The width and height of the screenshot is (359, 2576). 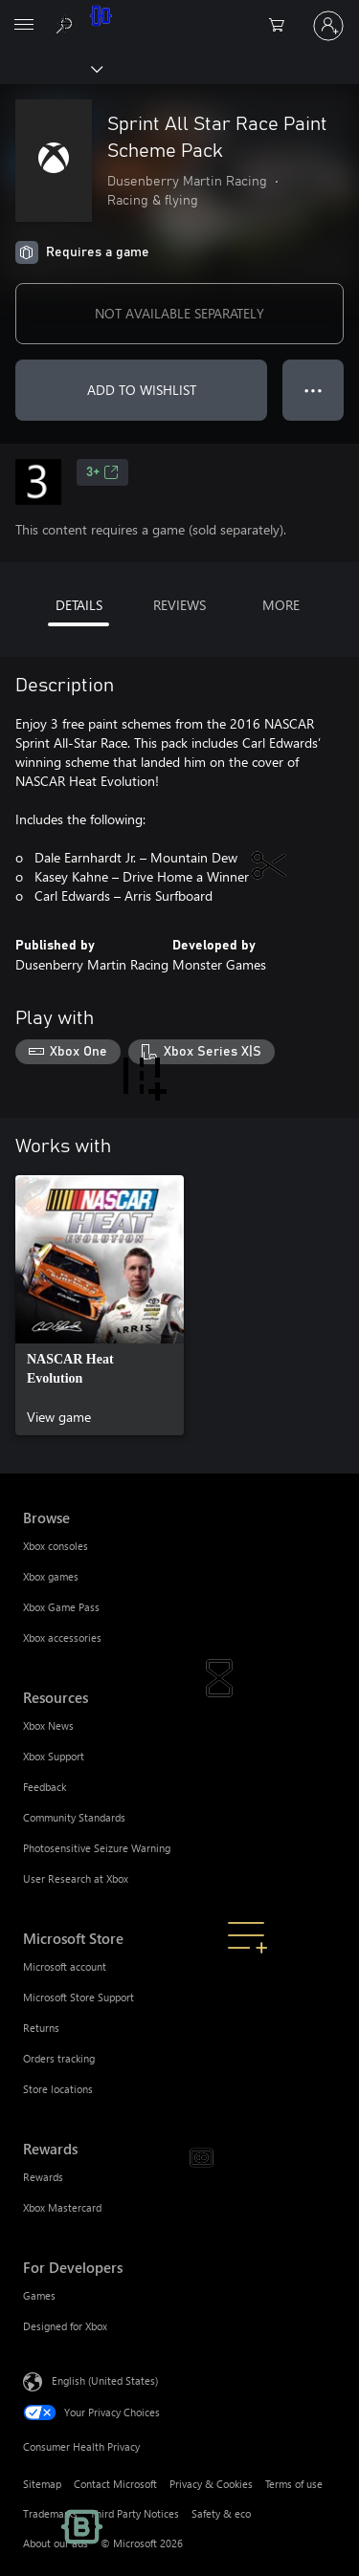 I want to click on add a new road to the map, so click(x=142, y=1076).